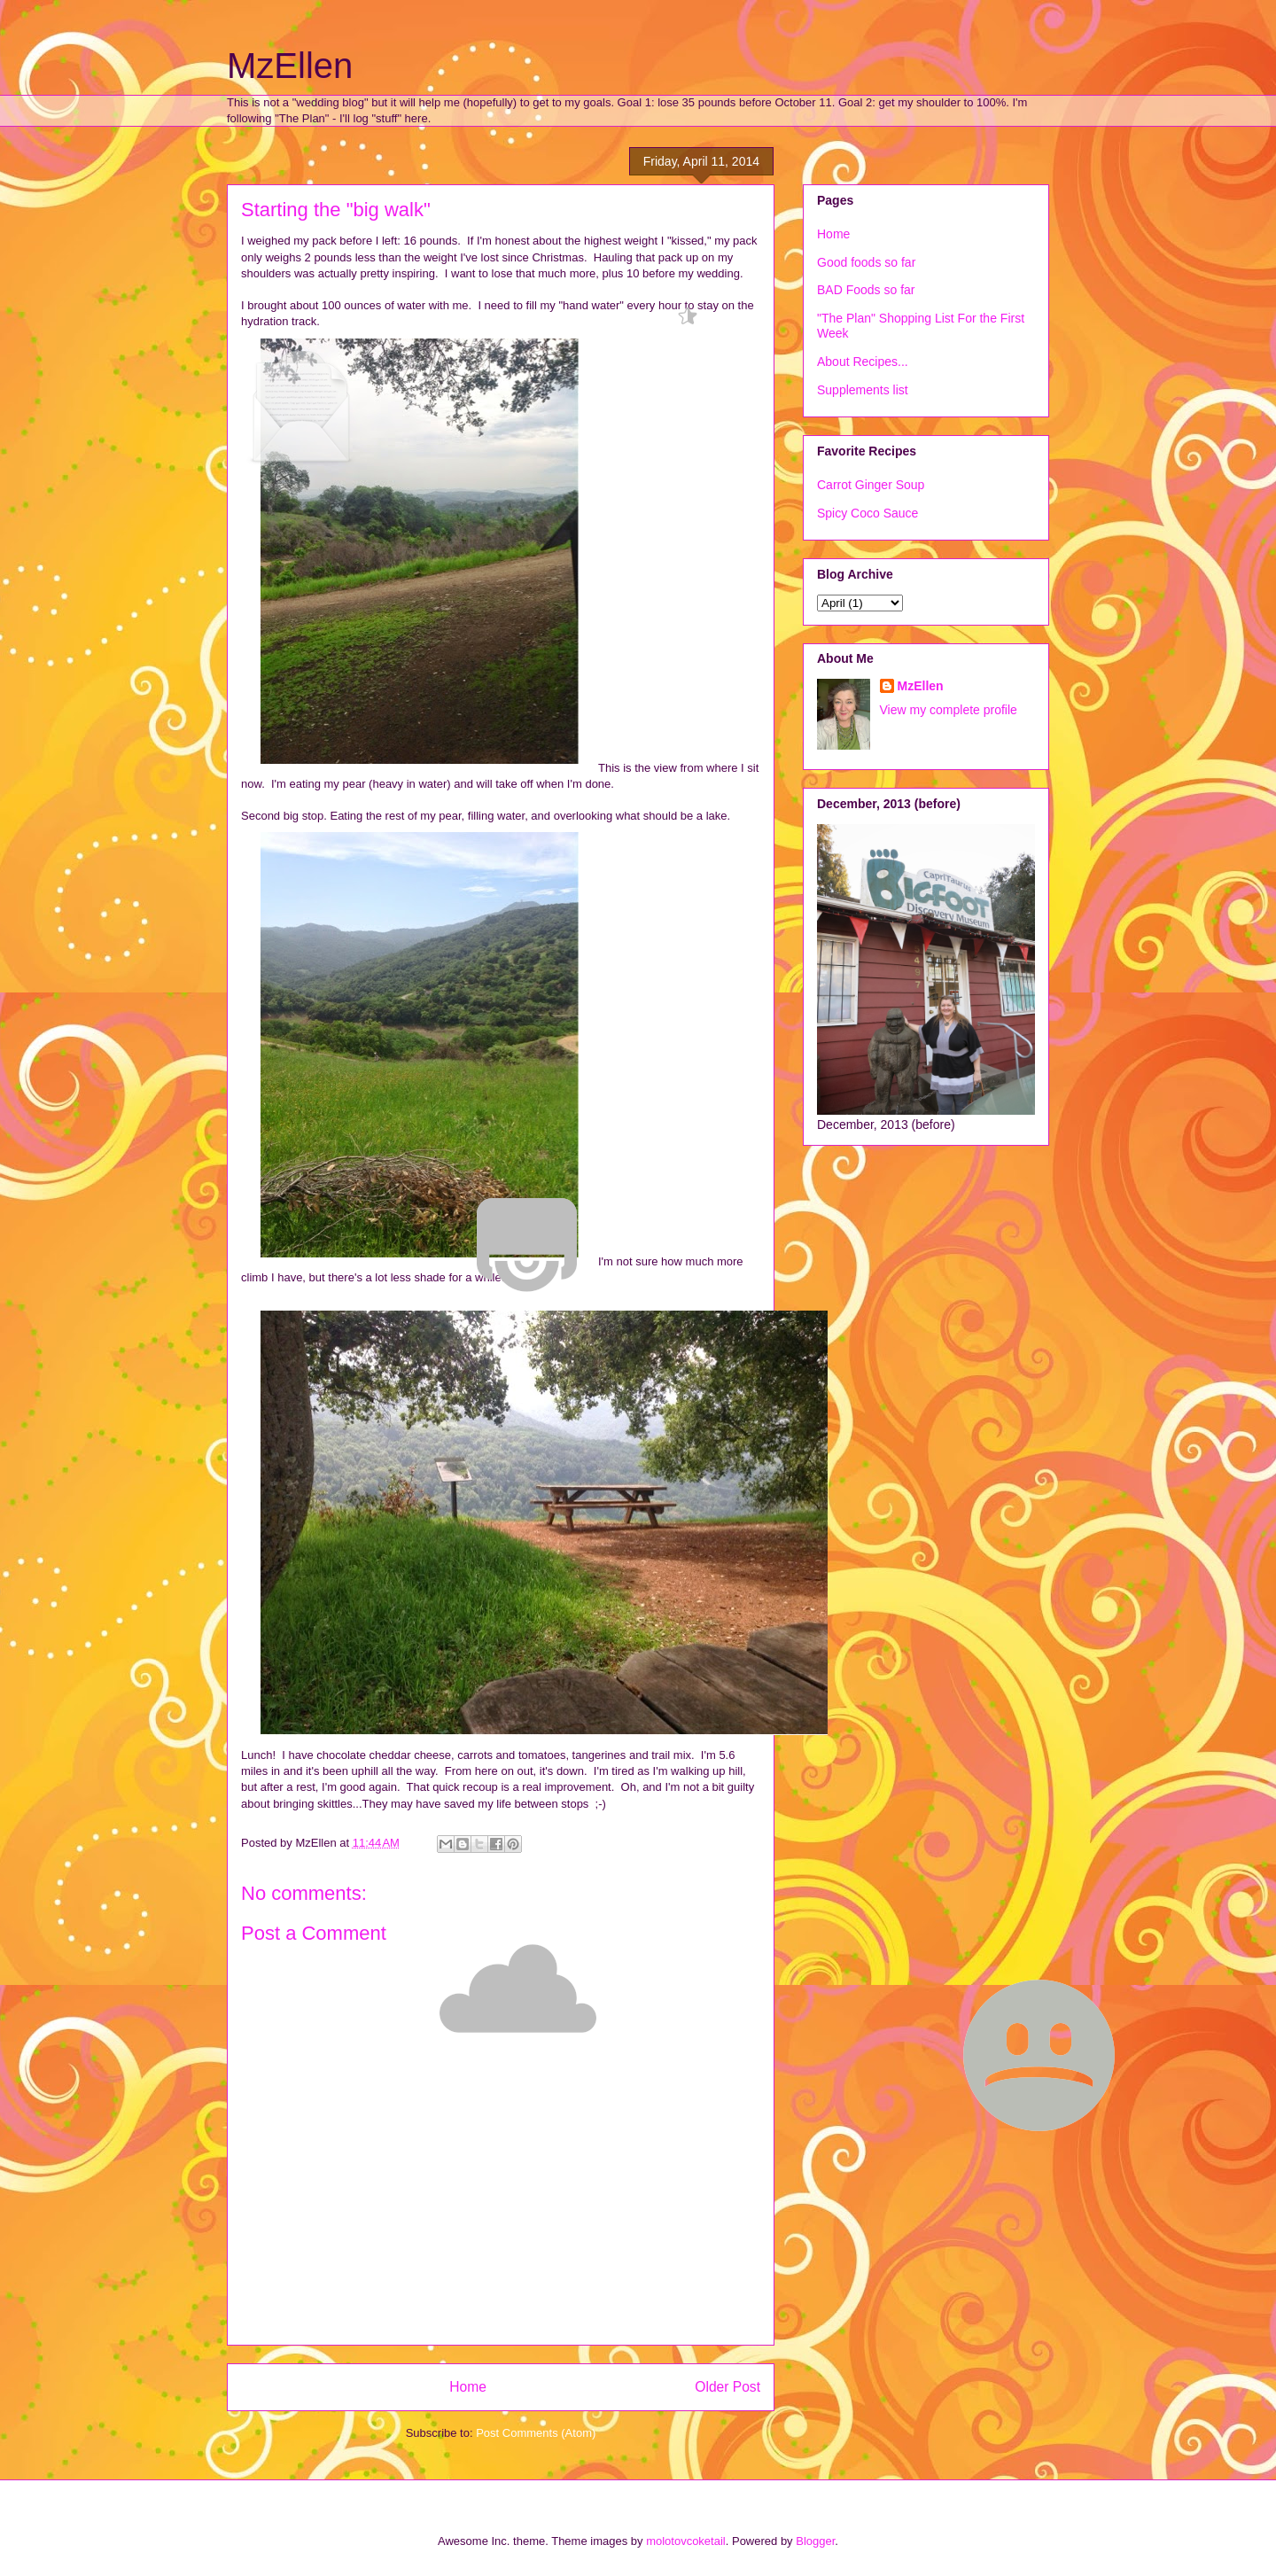  What do you see at coordinates (517, 1983) in the screenshot?
I see `indicates overcast or cloudy weather conditions` at bounding box center [517, 1983].